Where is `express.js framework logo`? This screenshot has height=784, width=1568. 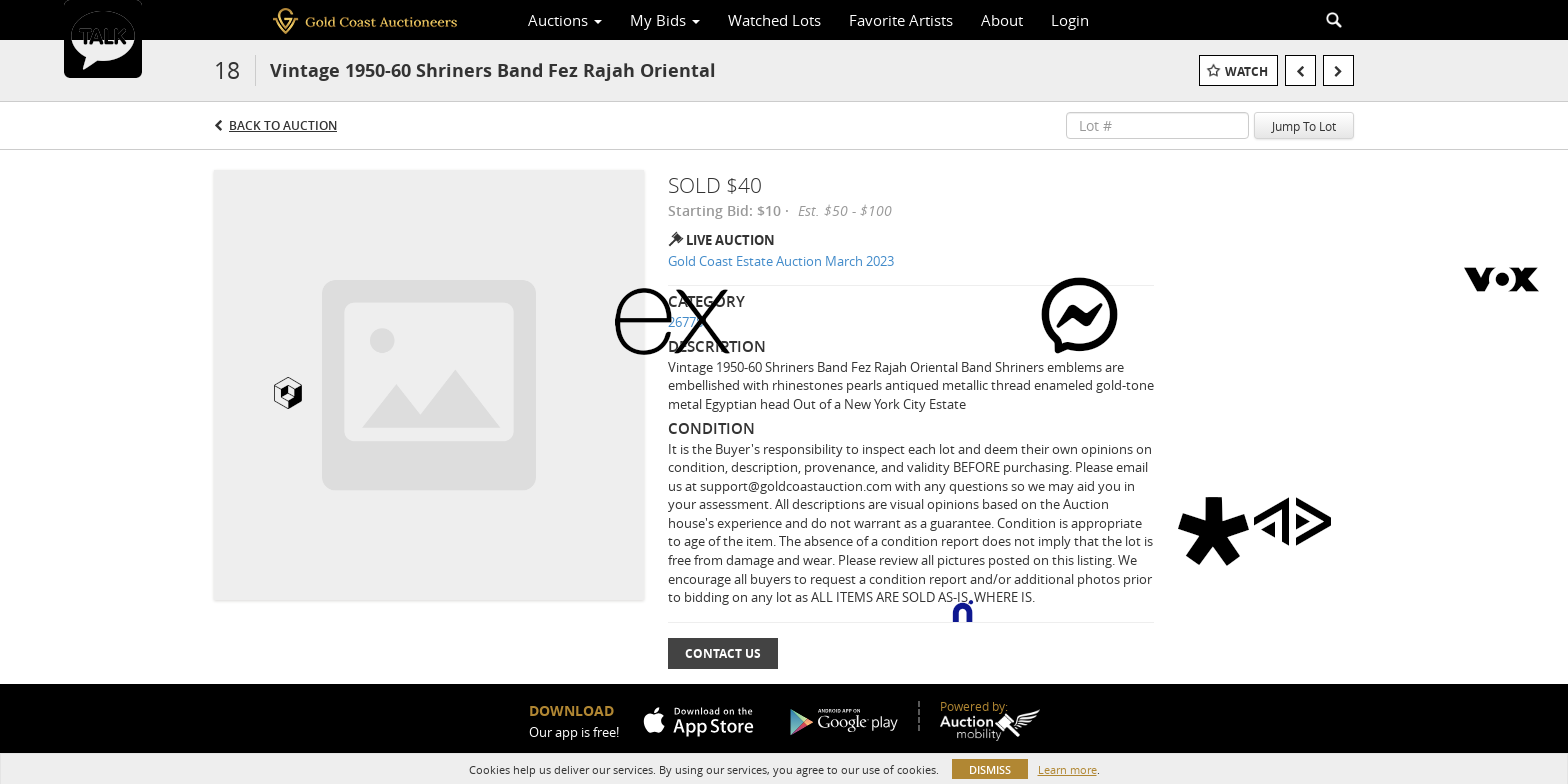
express.js framework logo is located at coordinates (672, 321).